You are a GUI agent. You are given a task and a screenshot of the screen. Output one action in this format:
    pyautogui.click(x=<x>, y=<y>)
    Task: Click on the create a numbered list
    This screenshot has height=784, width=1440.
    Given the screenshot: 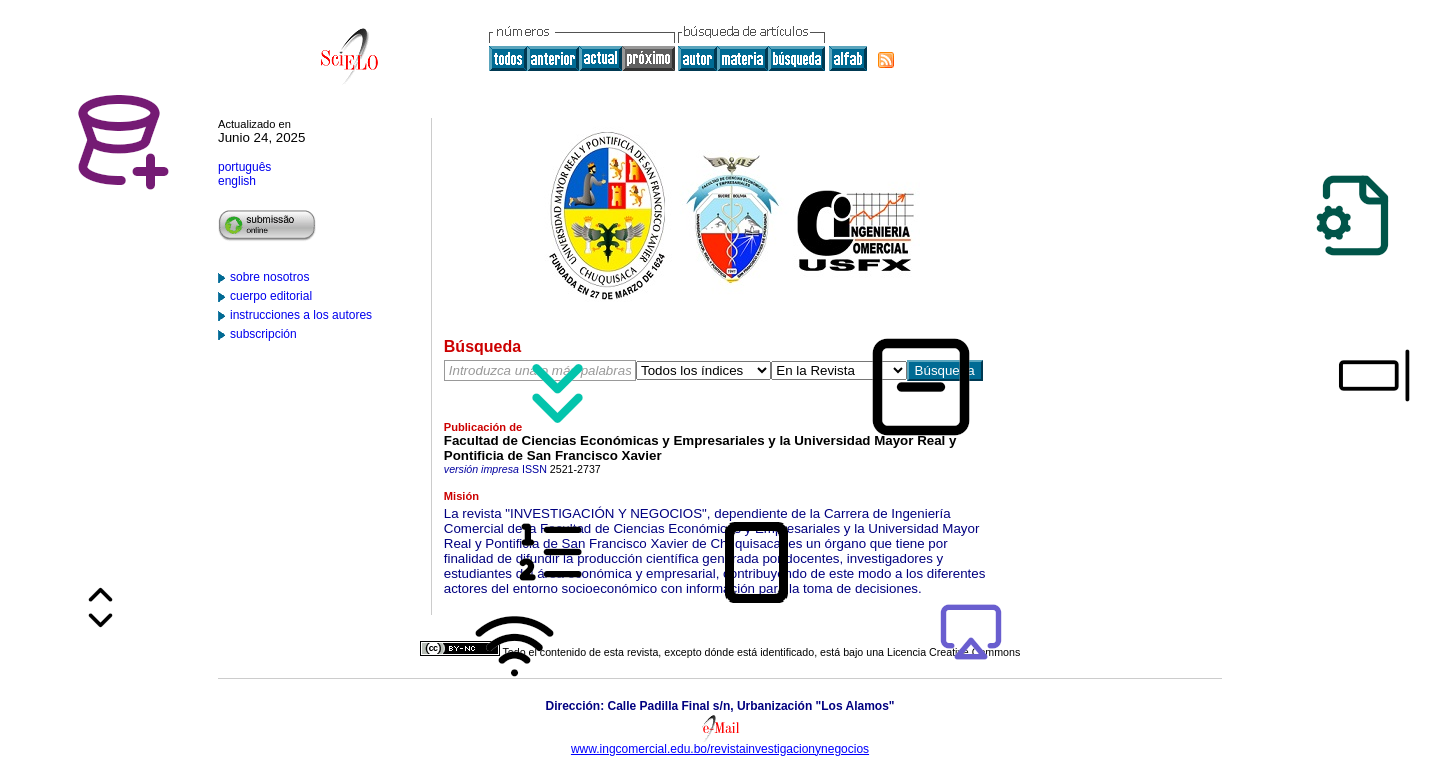 What is the action you would take?
    pyautogui.click(x=550, y=552)
    